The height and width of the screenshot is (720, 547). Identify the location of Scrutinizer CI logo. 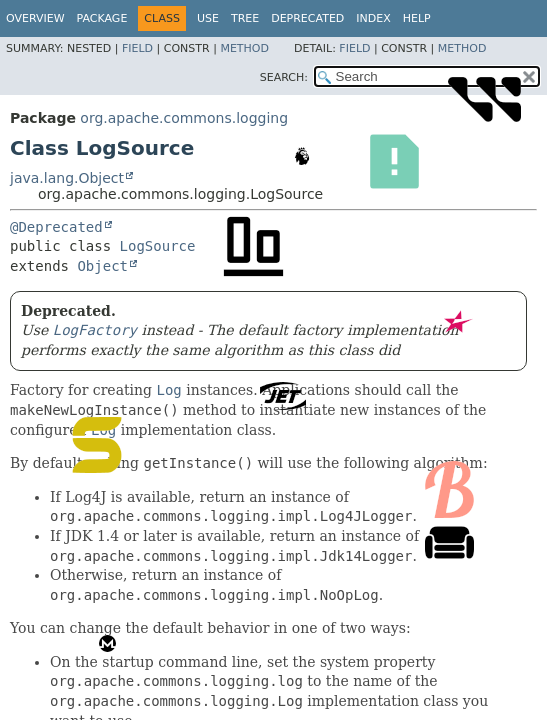
(97, 445).